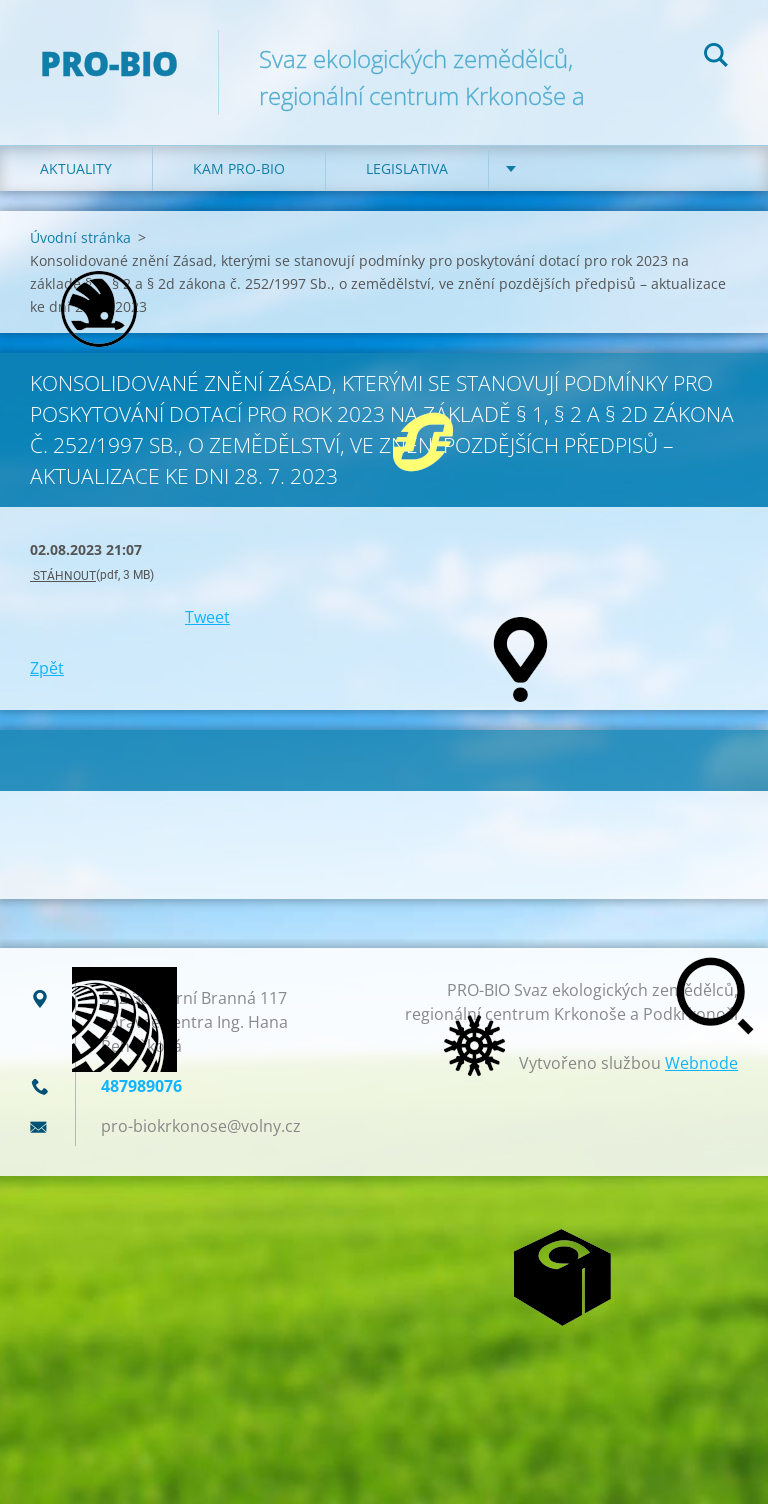 The image size is (768, 1504). I want to click on Schneider Electric company logo, so click(423, 442).